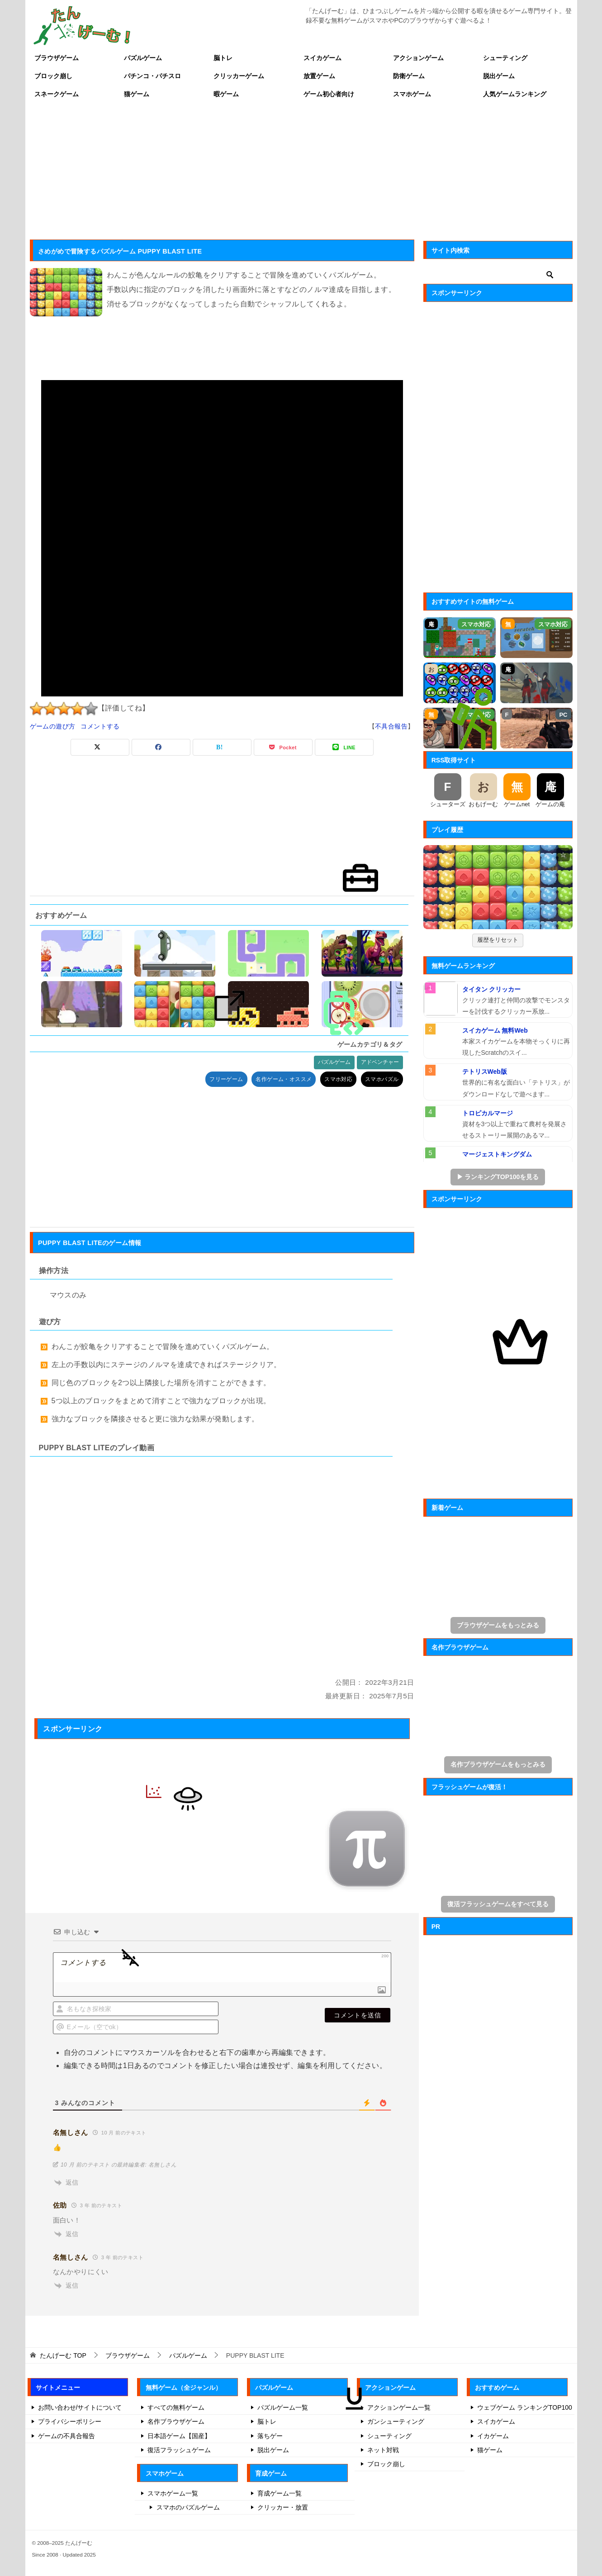 This screenshot has width=602, height=2576. What do you see at coordinates (188, 1798) in the screenshot?
I see `access sci-fi or space-themed content` at bounding box center [188, 1798].